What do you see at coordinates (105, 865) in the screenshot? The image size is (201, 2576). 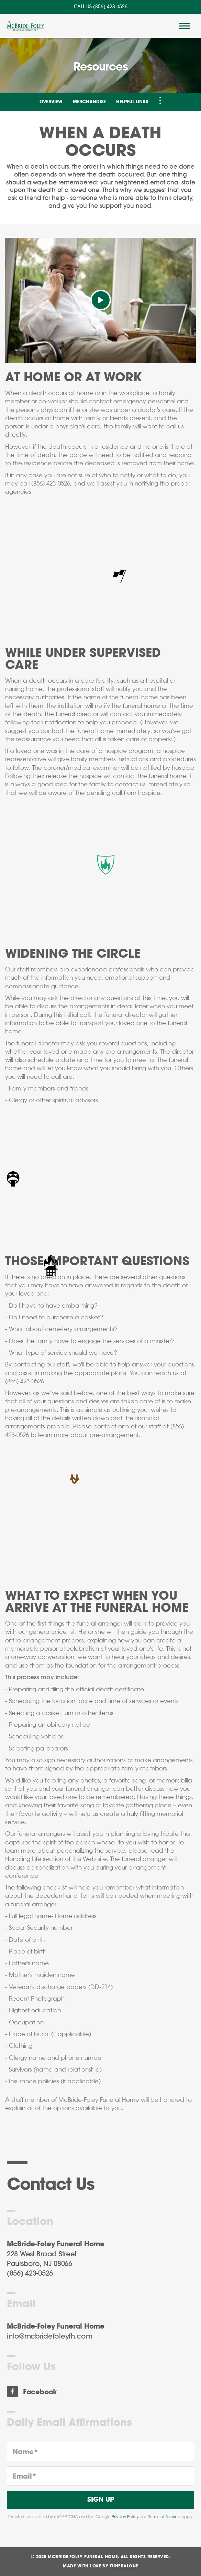 I see `activate fire protection or resistance` at bounding box center [105, 865].